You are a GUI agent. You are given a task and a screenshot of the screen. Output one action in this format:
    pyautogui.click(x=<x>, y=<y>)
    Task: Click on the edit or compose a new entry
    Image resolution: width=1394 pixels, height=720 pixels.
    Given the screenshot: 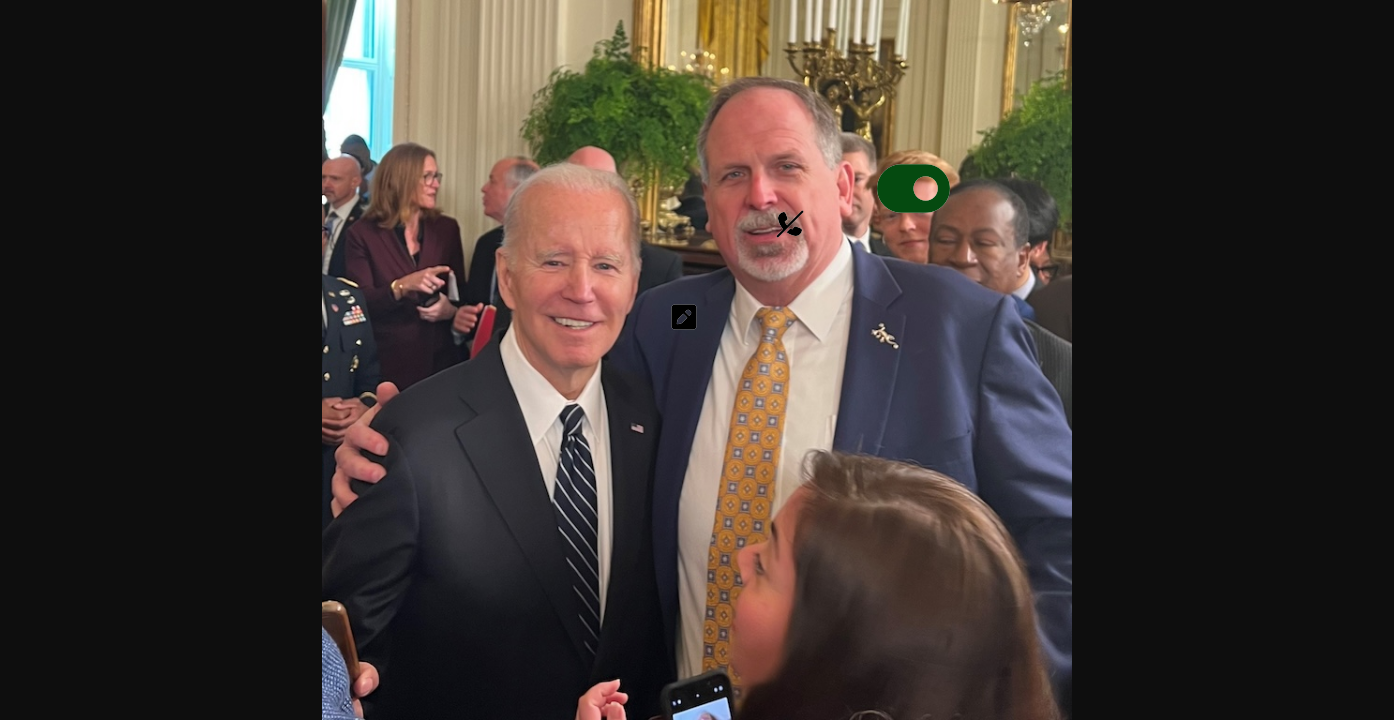 What is the action you would take?
    pyautogui.click(x=684, y=317)
    